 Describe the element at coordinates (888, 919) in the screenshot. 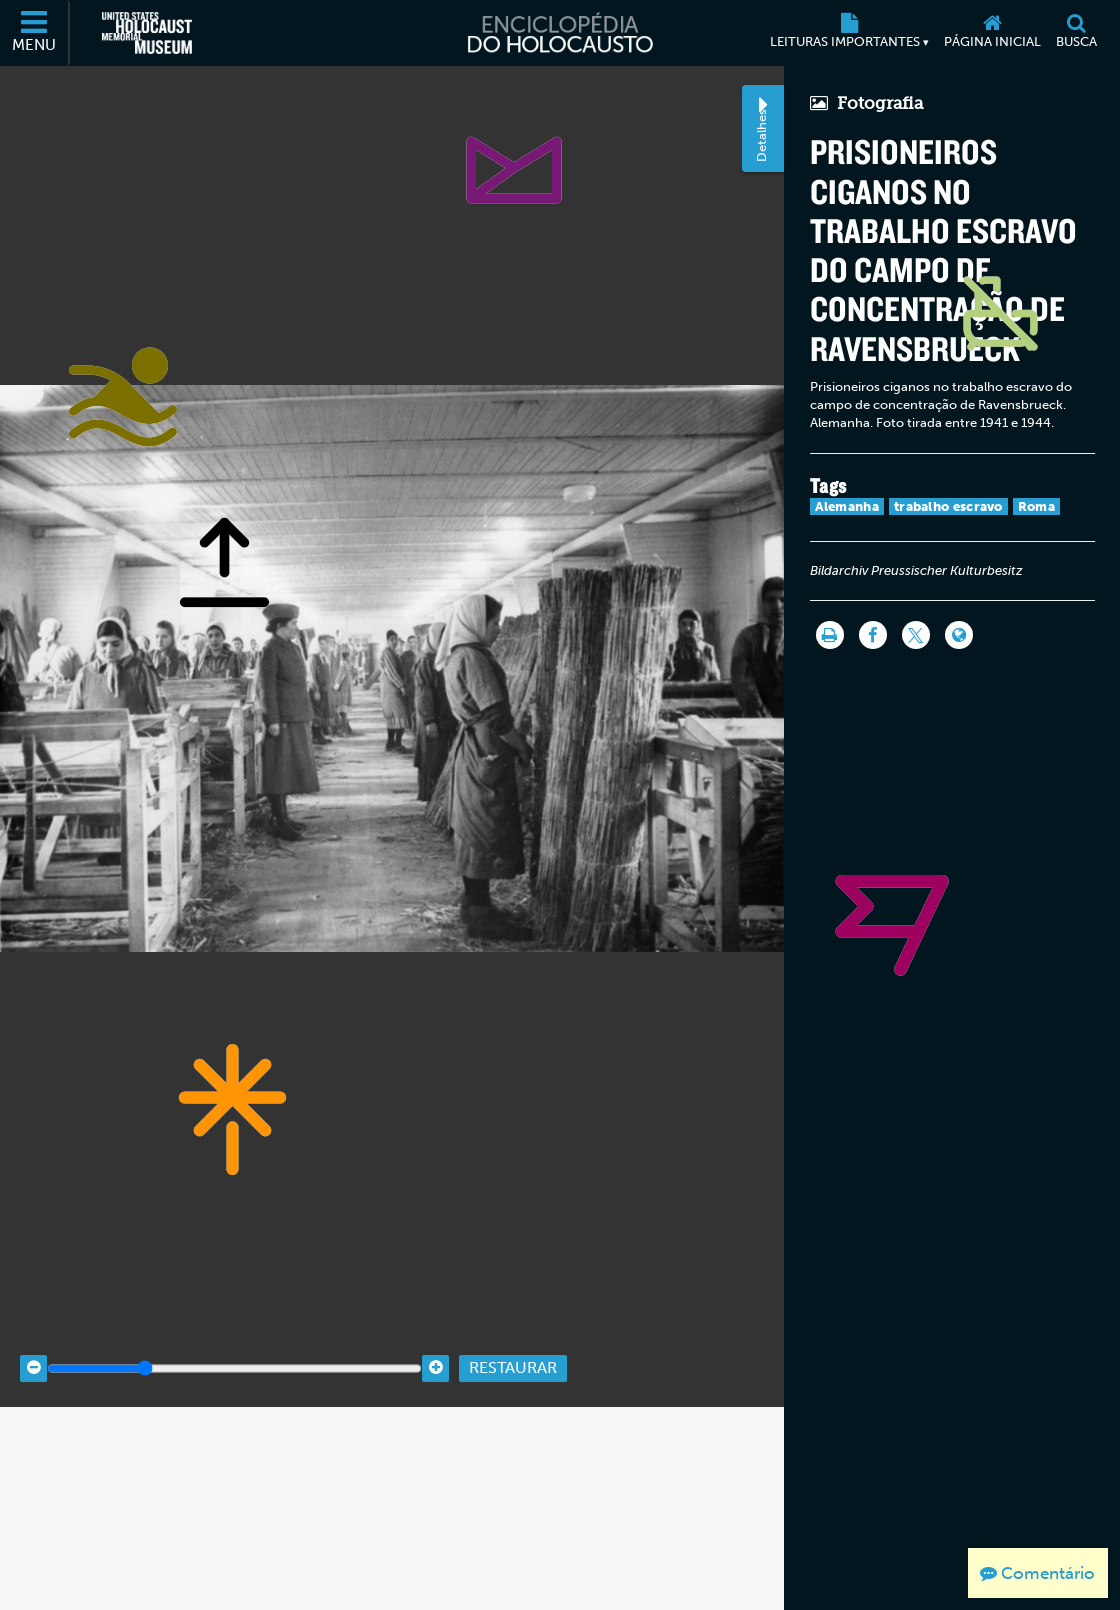

I see `flag or bookmark an item` at that location.